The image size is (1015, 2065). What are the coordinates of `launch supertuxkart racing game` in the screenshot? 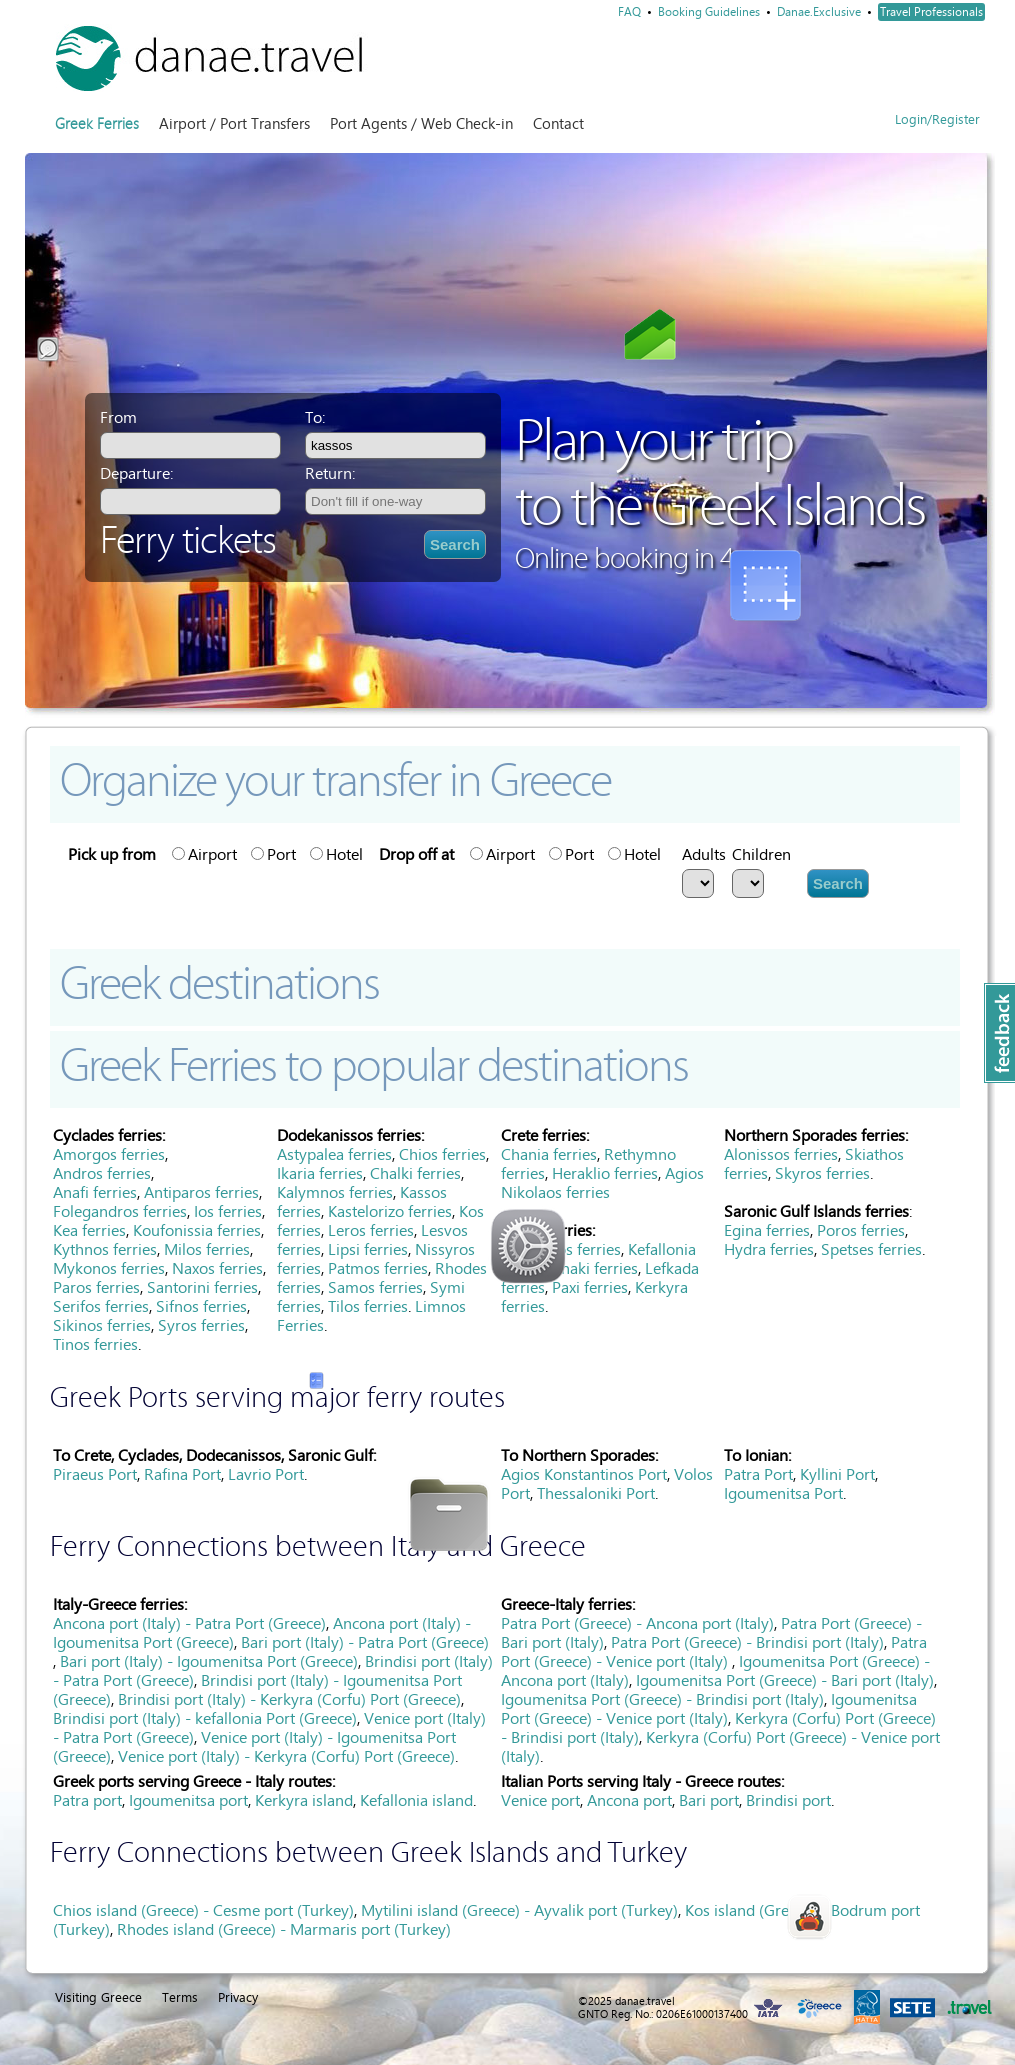 It's located at (809, 1916).